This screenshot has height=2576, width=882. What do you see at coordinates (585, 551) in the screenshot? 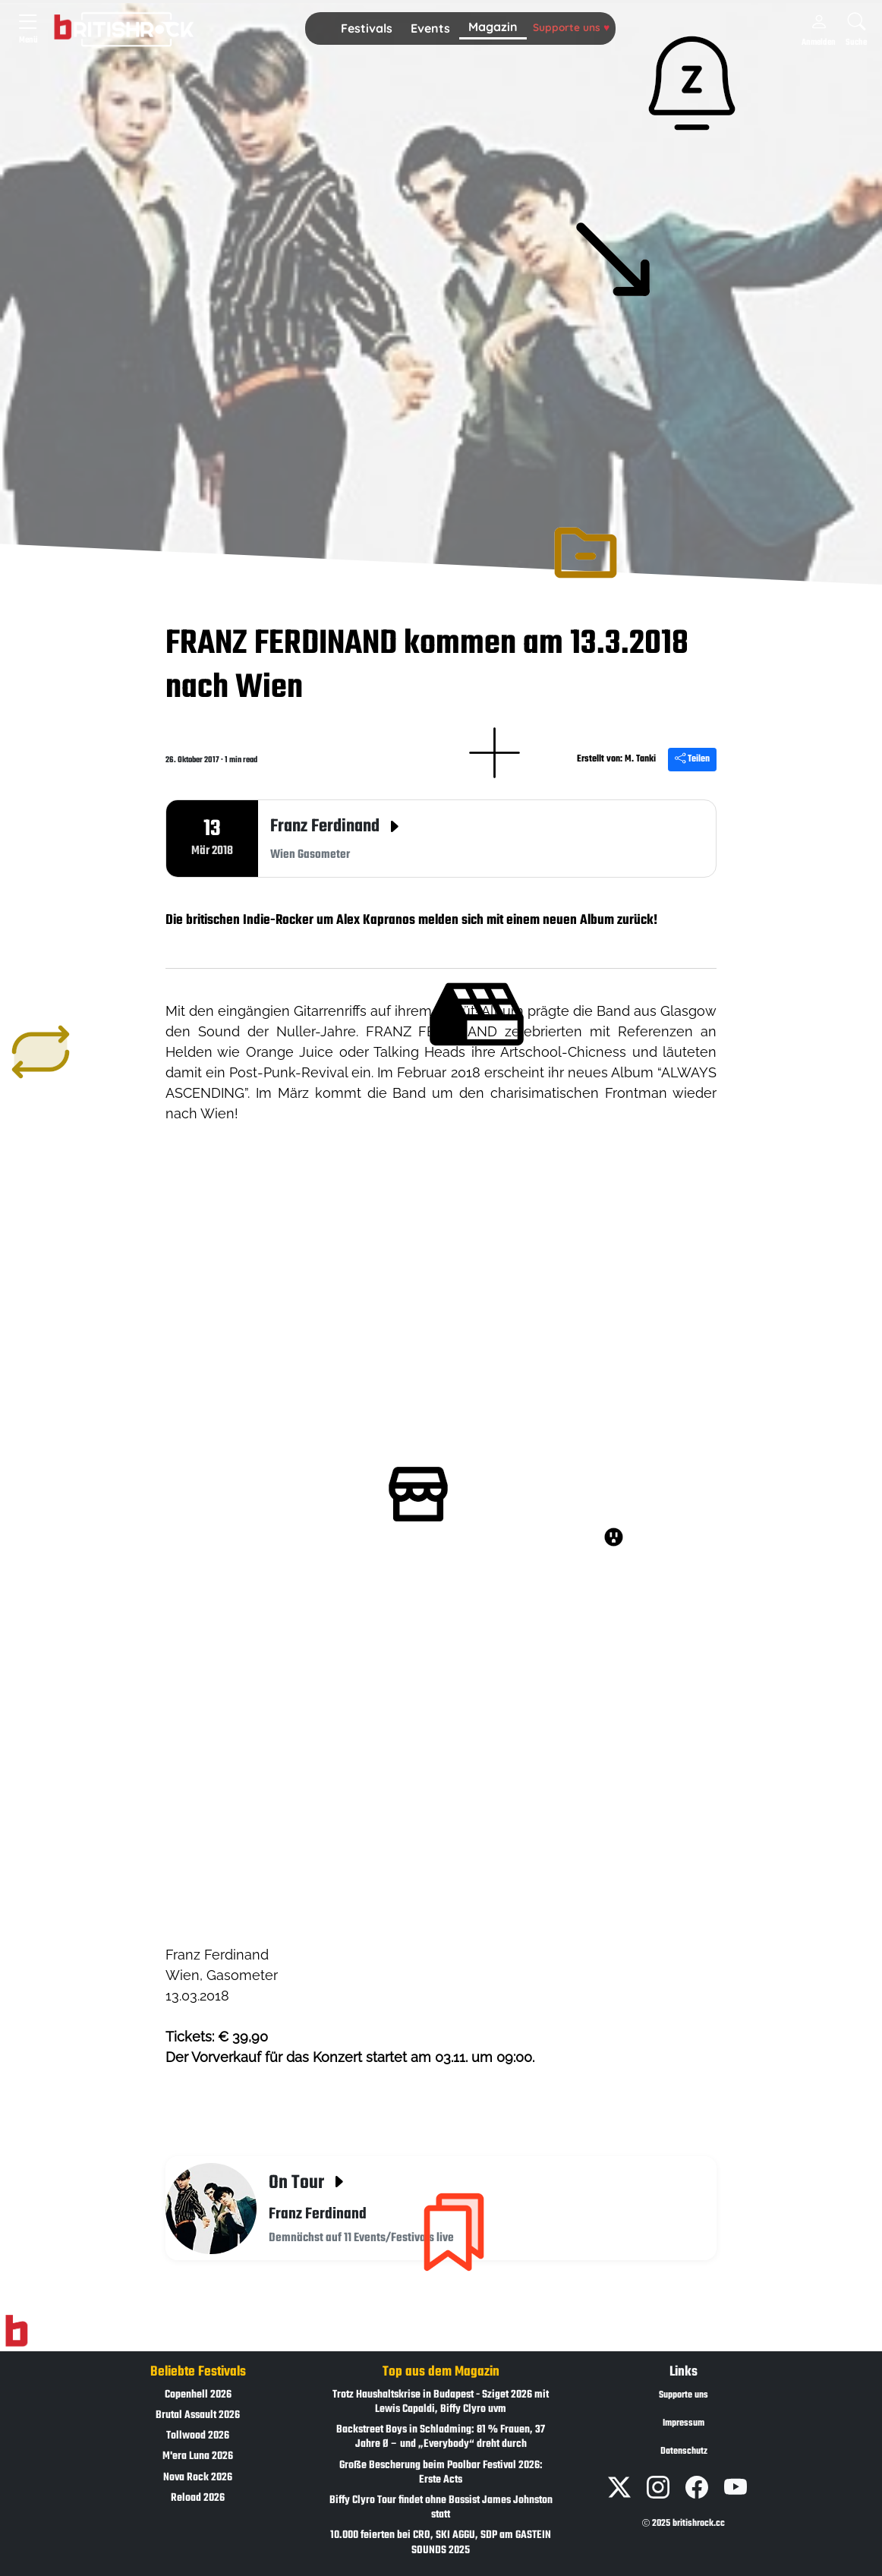
I see `remove a folder` at bounding box center [585, 551].